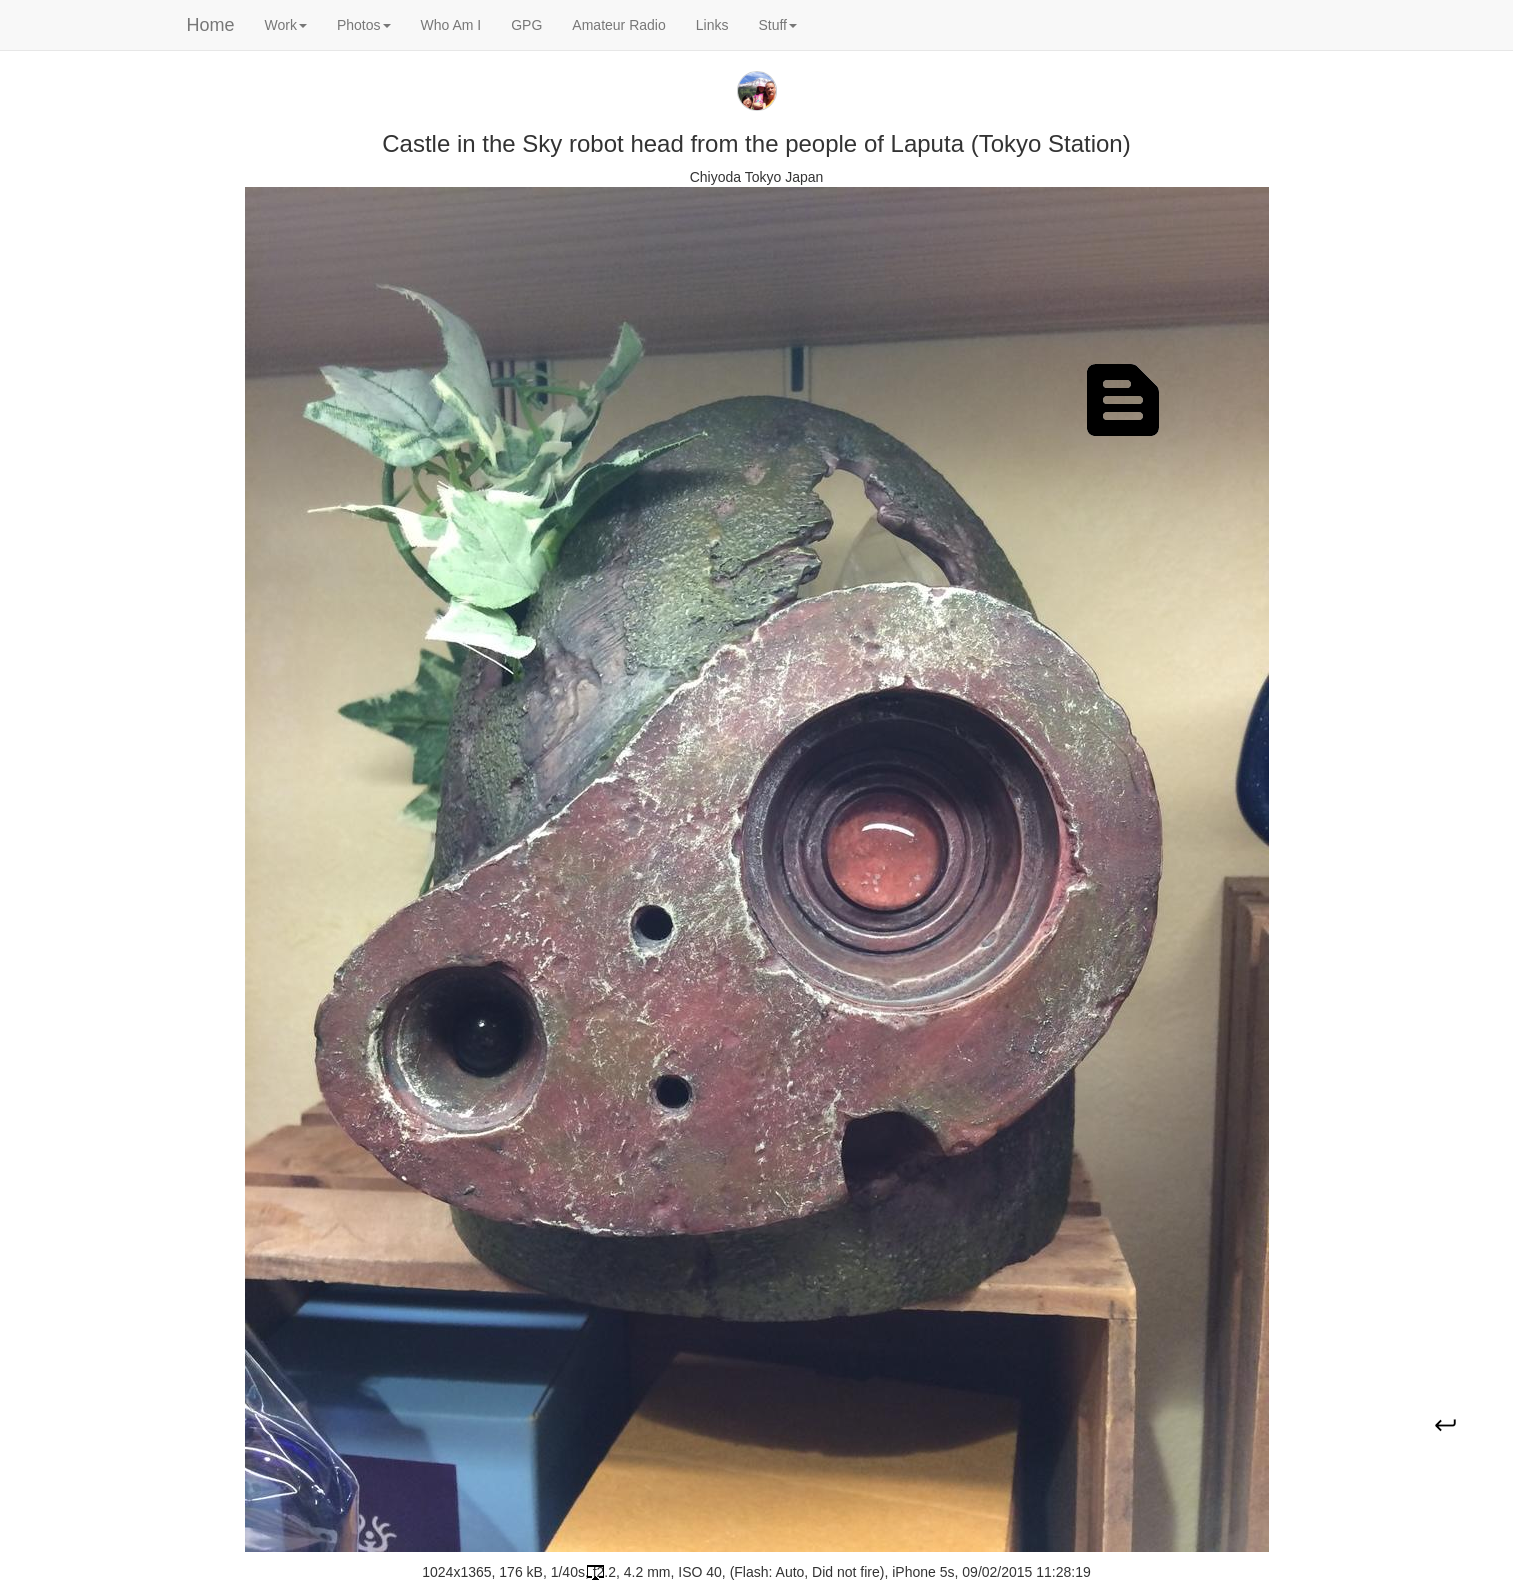 This screenshot has width=1513, height=1592. Describe the element at coordinates (1445, 1424) in the screenshot. I see `insert a newline or line break` at that location.